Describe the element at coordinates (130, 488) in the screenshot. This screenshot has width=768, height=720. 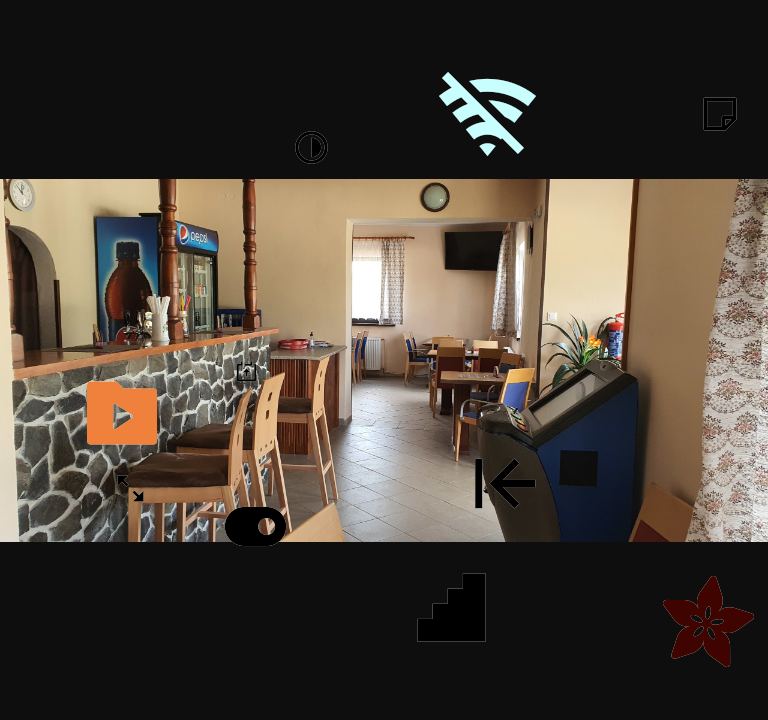
I see `expand content to fullscreen` at that location.